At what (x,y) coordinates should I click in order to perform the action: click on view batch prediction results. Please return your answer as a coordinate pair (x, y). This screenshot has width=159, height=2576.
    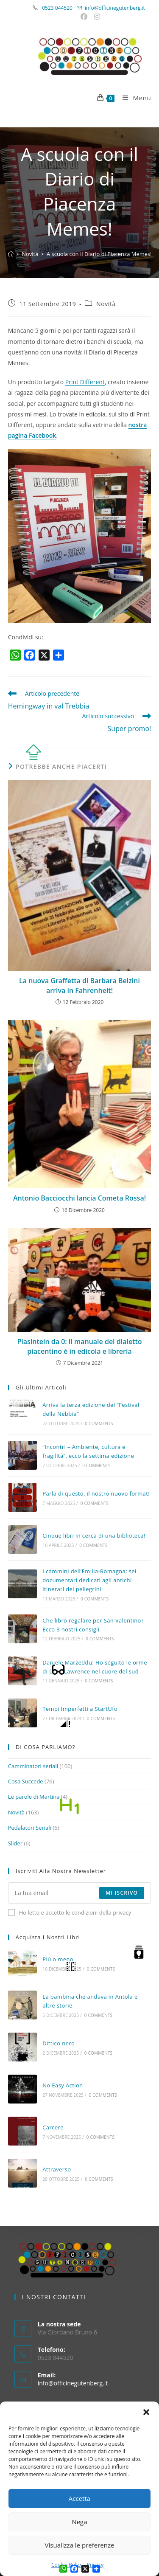
    Looking at the image, I should click on (139, 1952).